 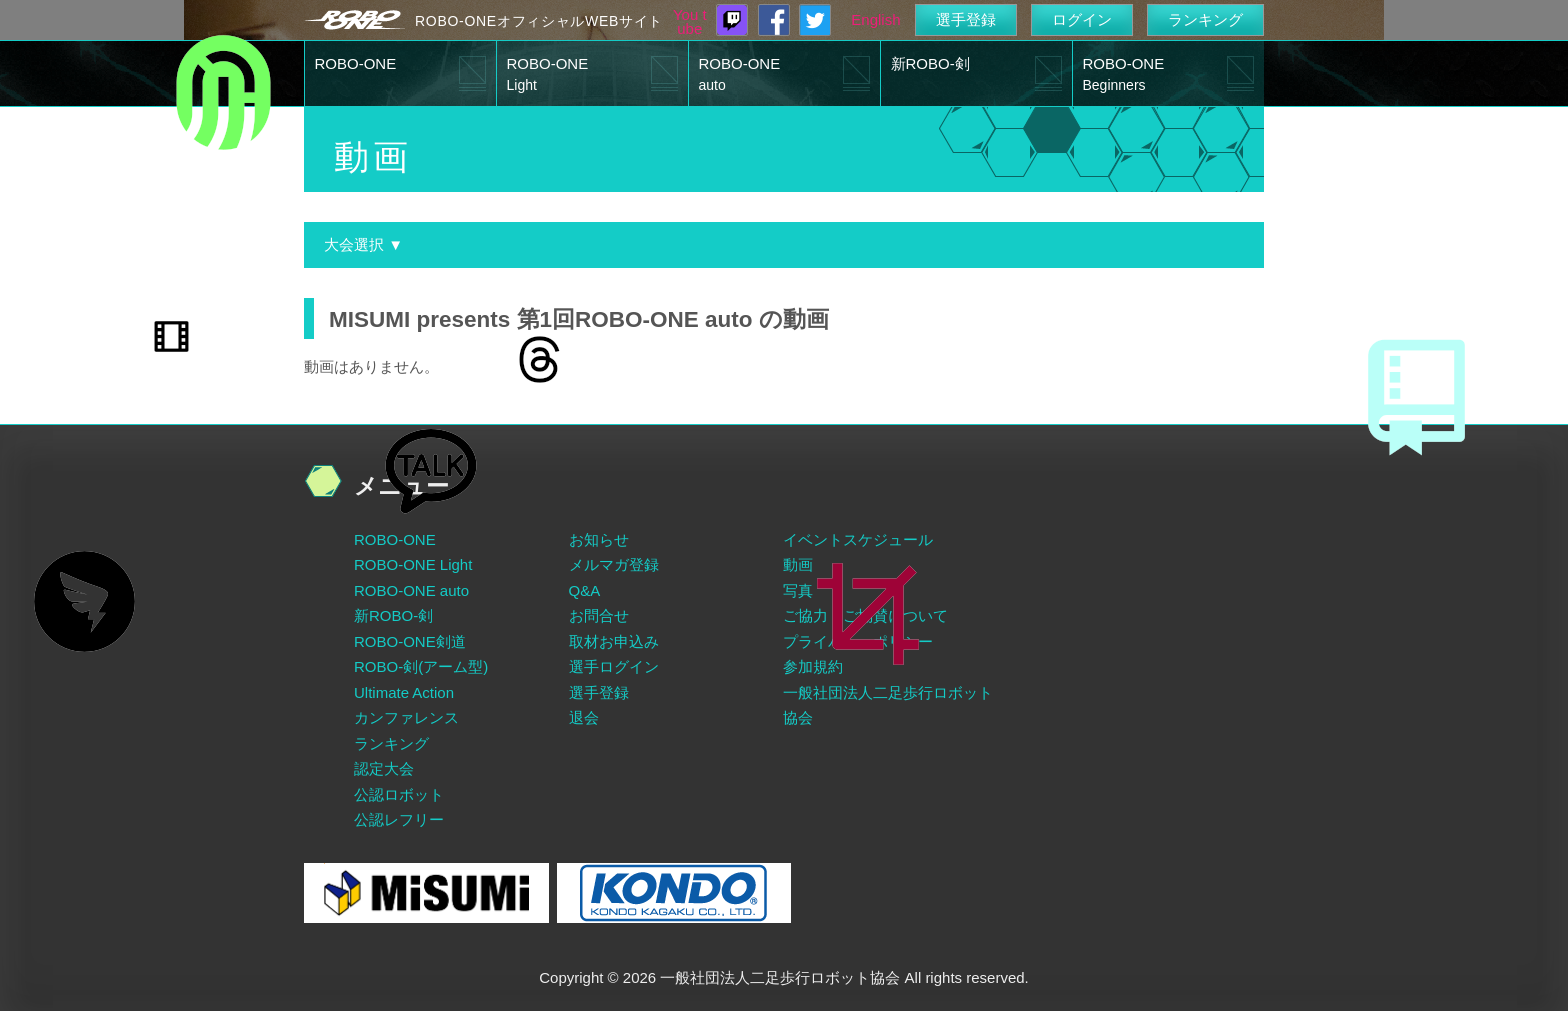 I want to click on access a git repository, so click(x=1416, y=393).